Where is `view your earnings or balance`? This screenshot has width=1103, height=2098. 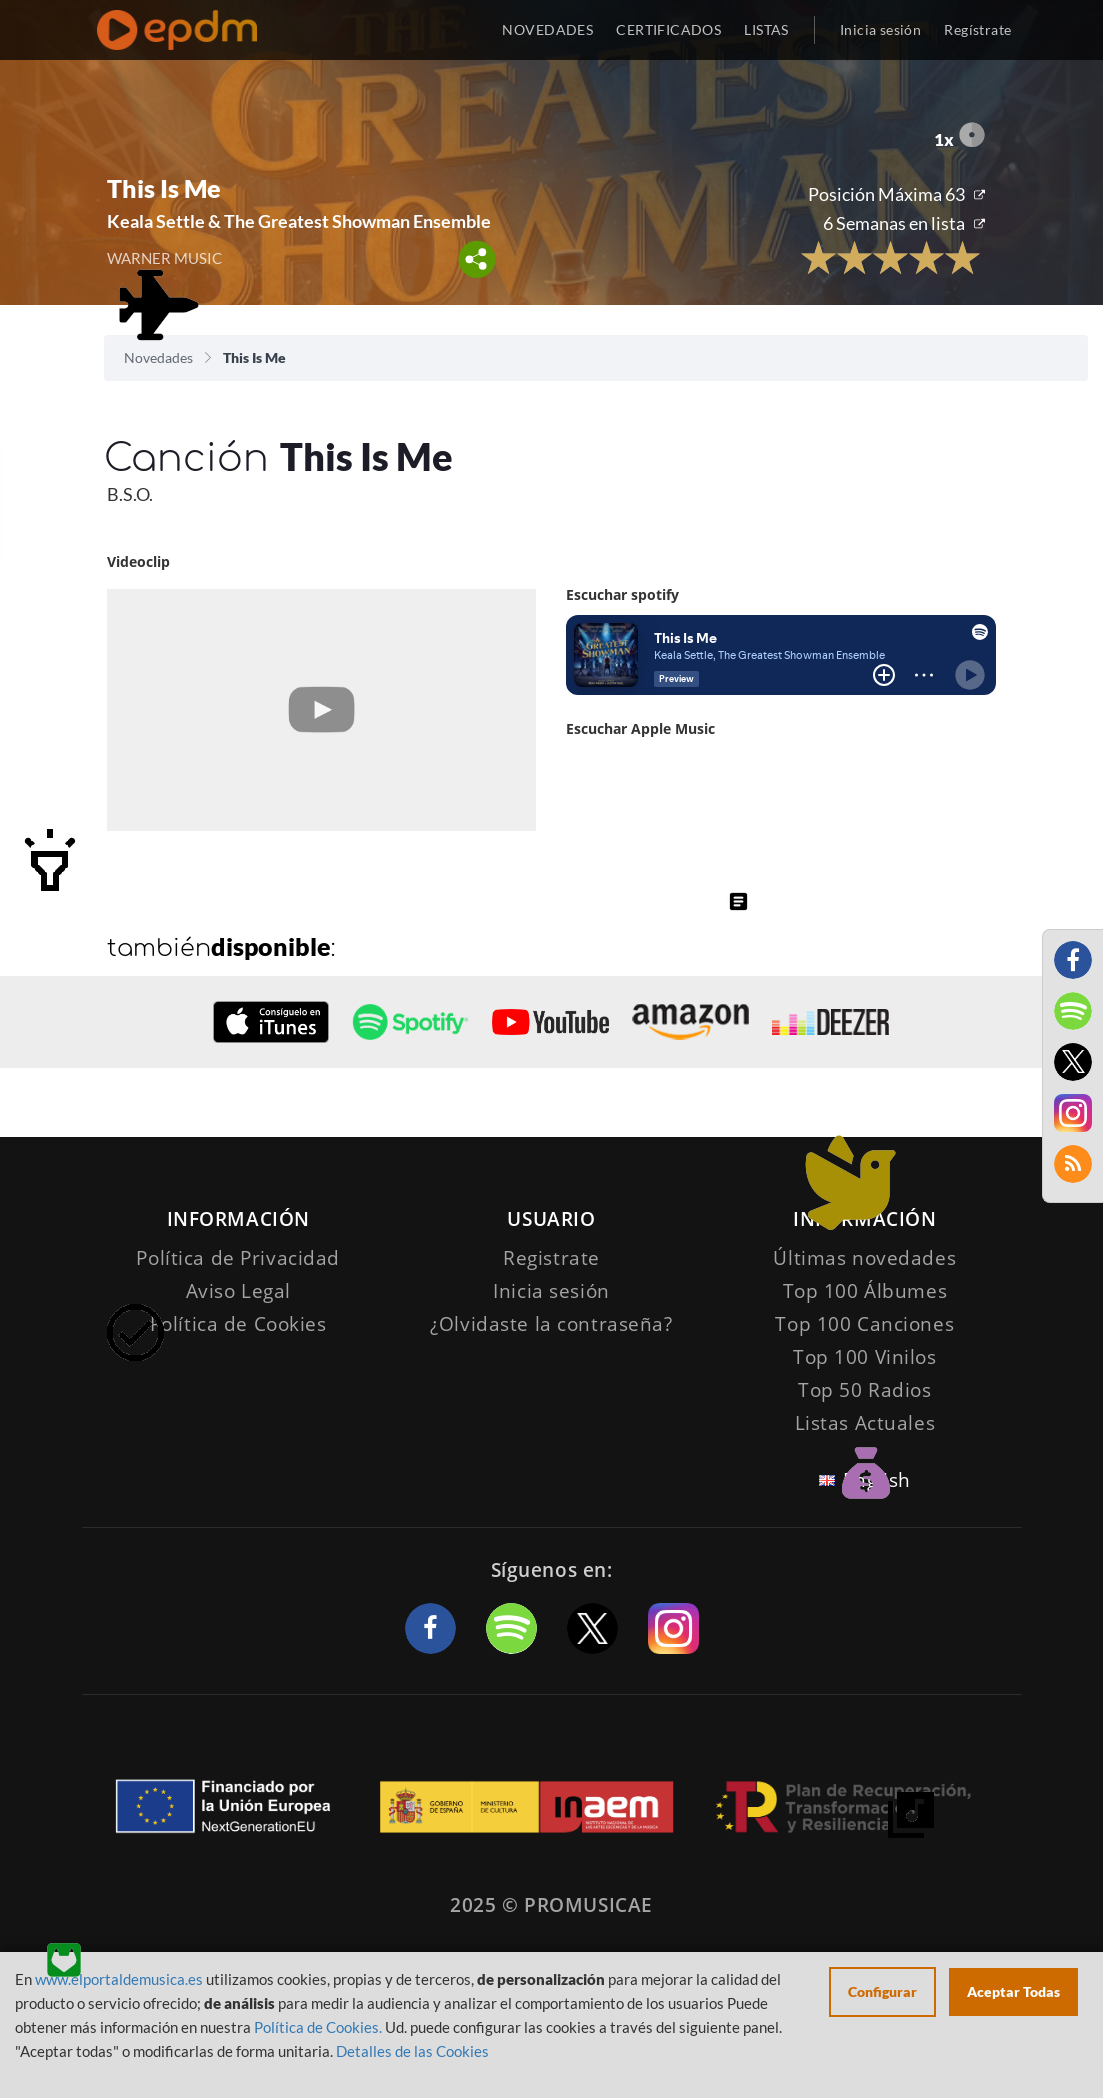 view your earnings or balance is located at coordinates (866, 1473).